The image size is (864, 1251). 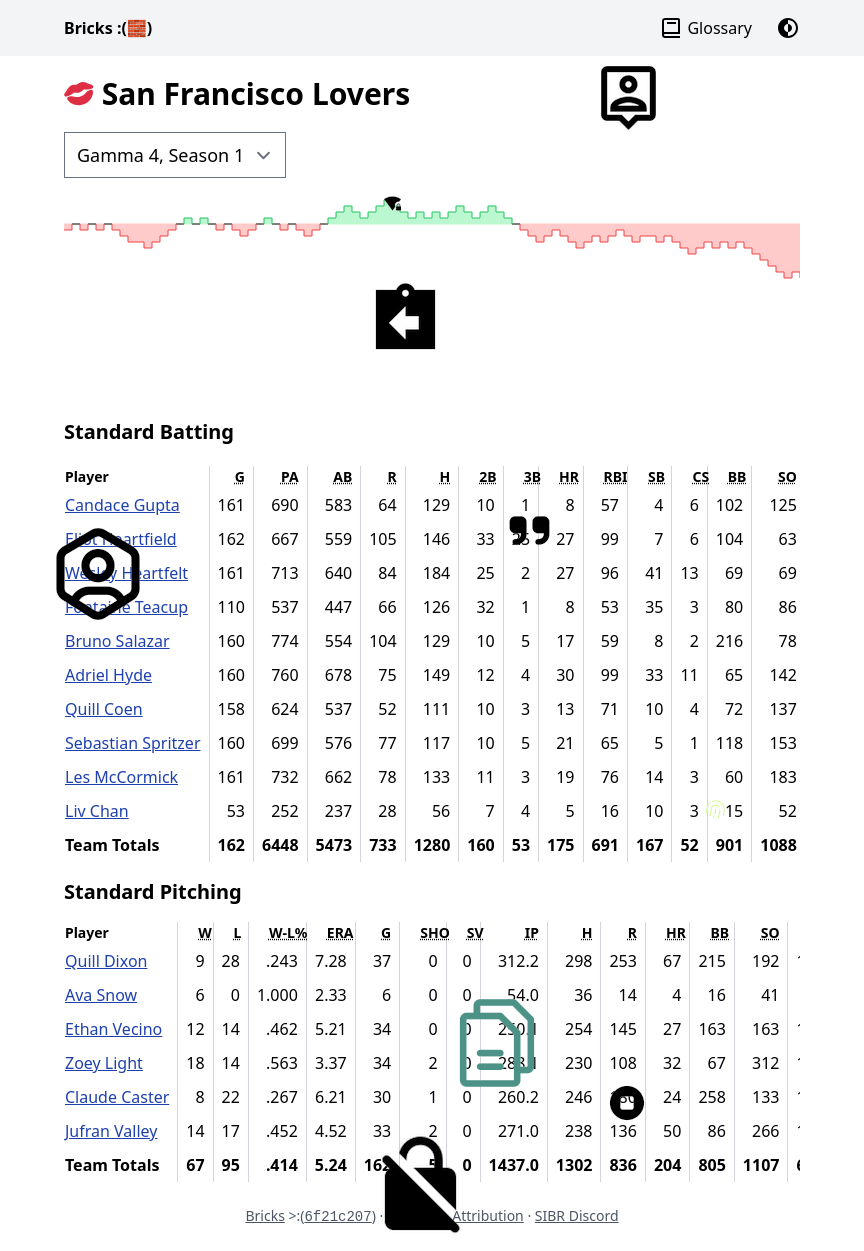 I want to click on authenticate with fingerprint, so click(x=715, y=809).